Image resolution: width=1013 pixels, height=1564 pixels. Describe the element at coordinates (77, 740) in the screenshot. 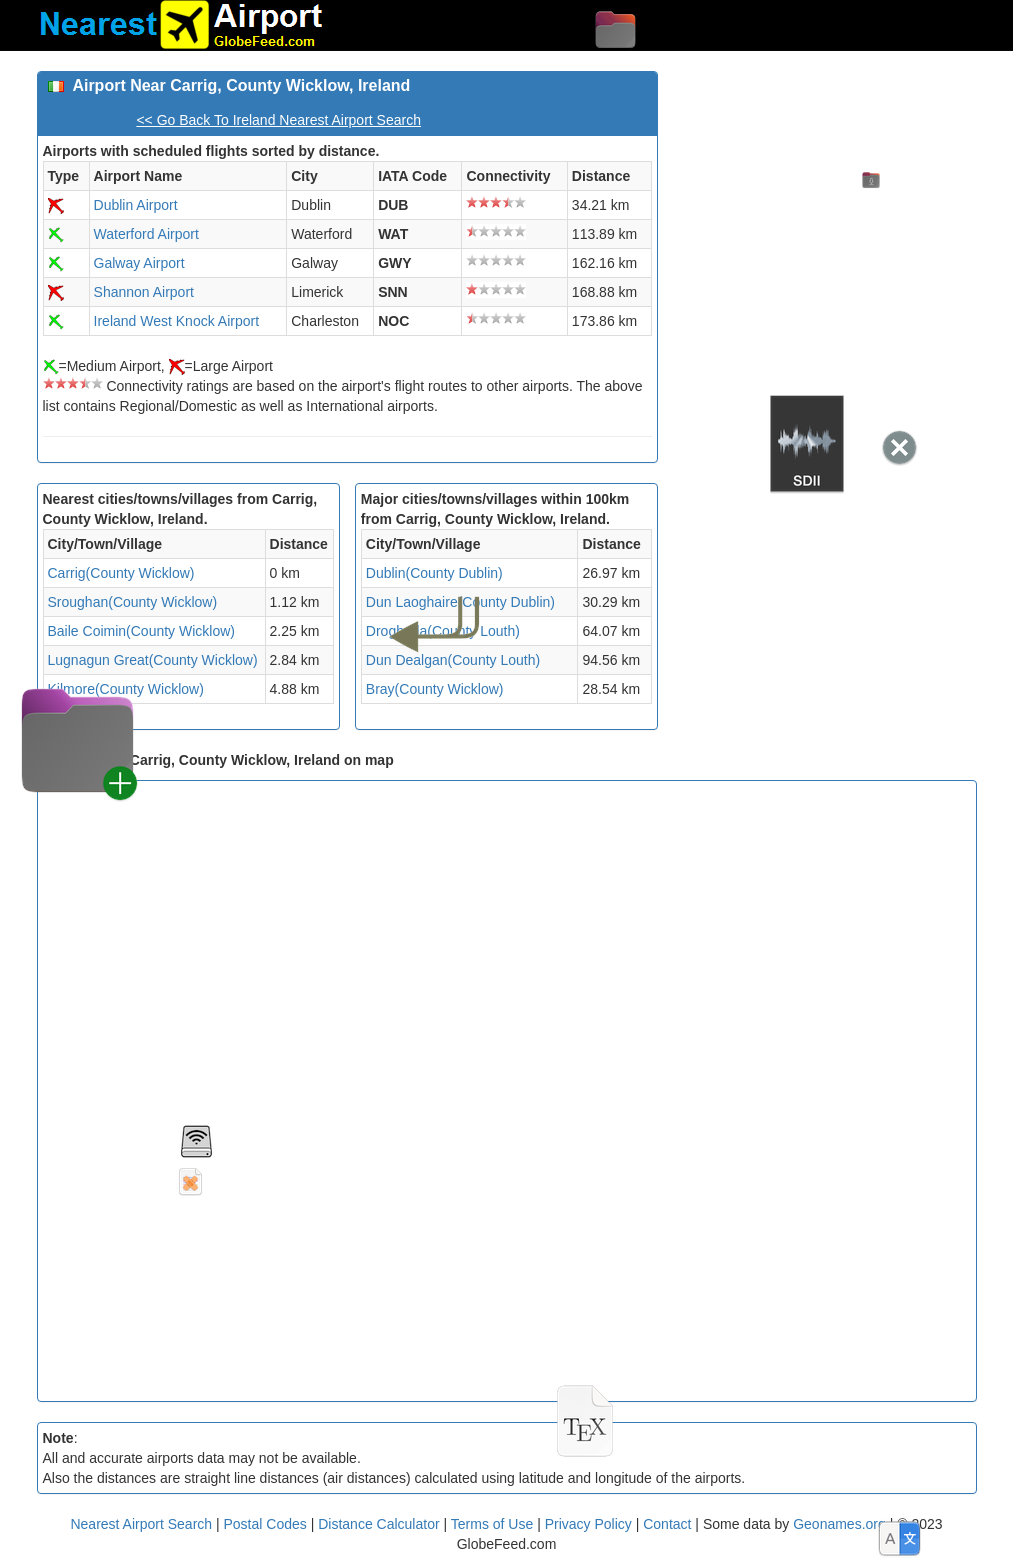

I see `create a new folder` at that location.